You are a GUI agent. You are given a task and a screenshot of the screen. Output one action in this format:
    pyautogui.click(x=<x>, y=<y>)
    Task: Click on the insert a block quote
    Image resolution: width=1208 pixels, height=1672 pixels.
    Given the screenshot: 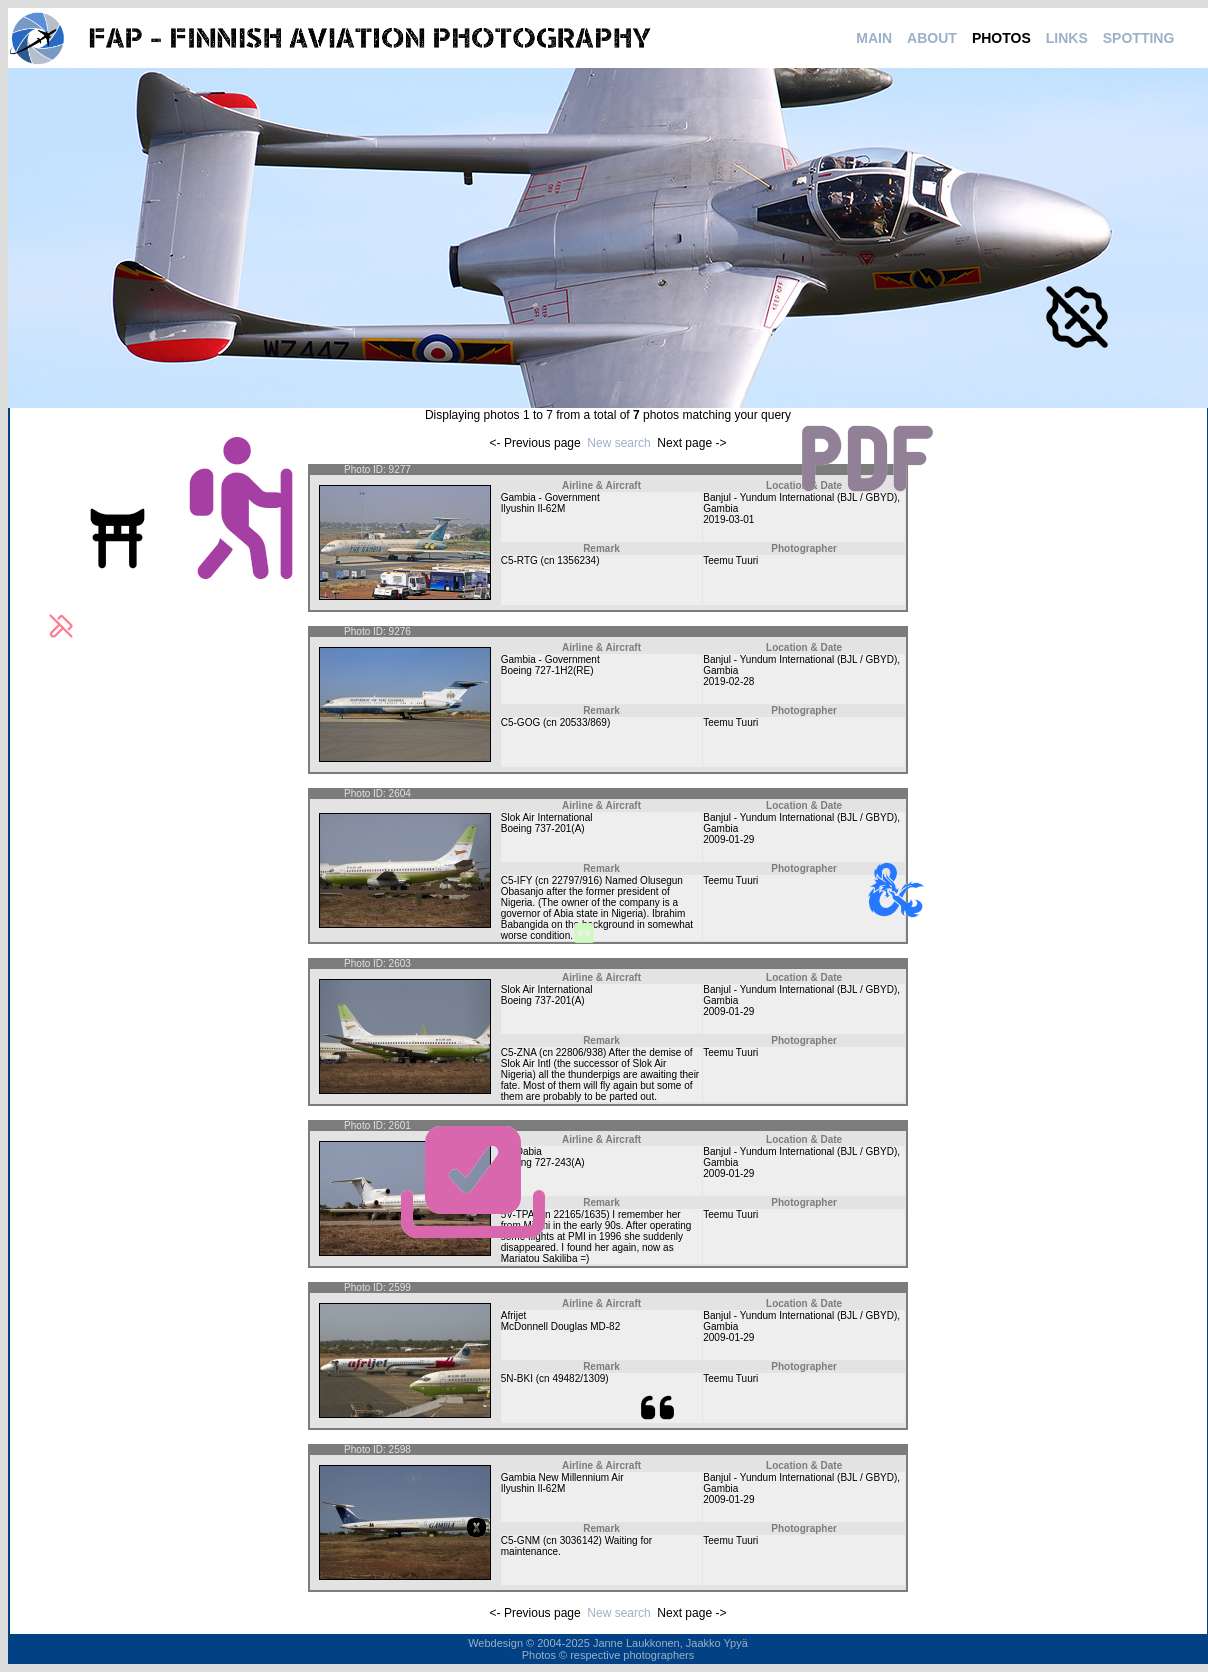 What is the action you would take?
    pyautogui.click(x=657, y=1407)
    